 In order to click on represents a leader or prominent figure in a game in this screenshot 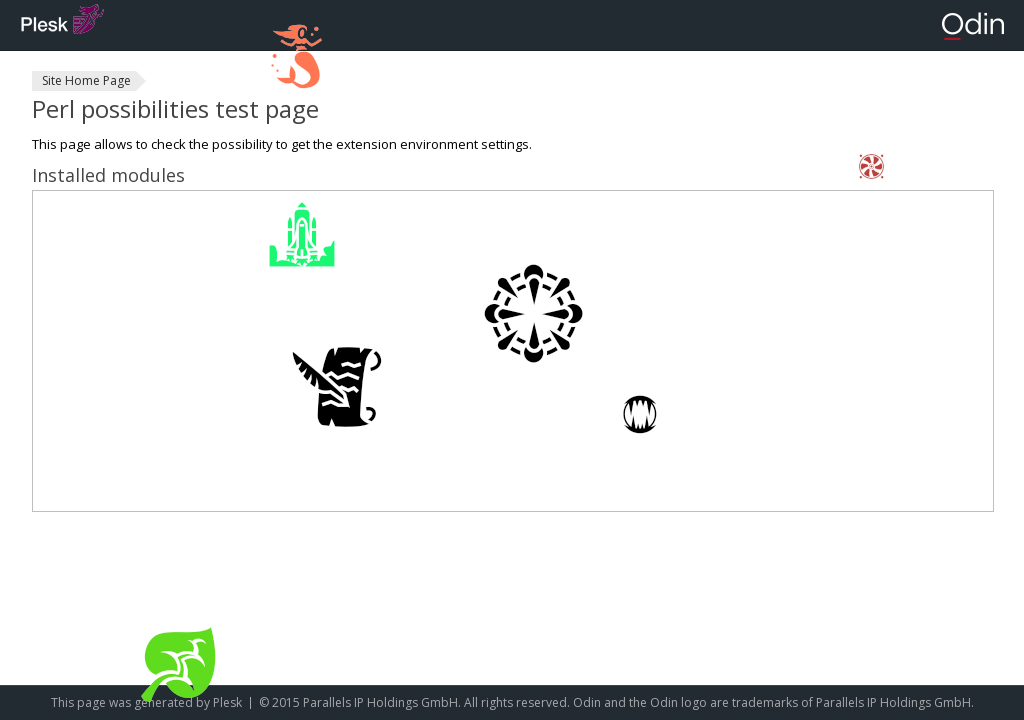, I will do `click(88, 18)`.